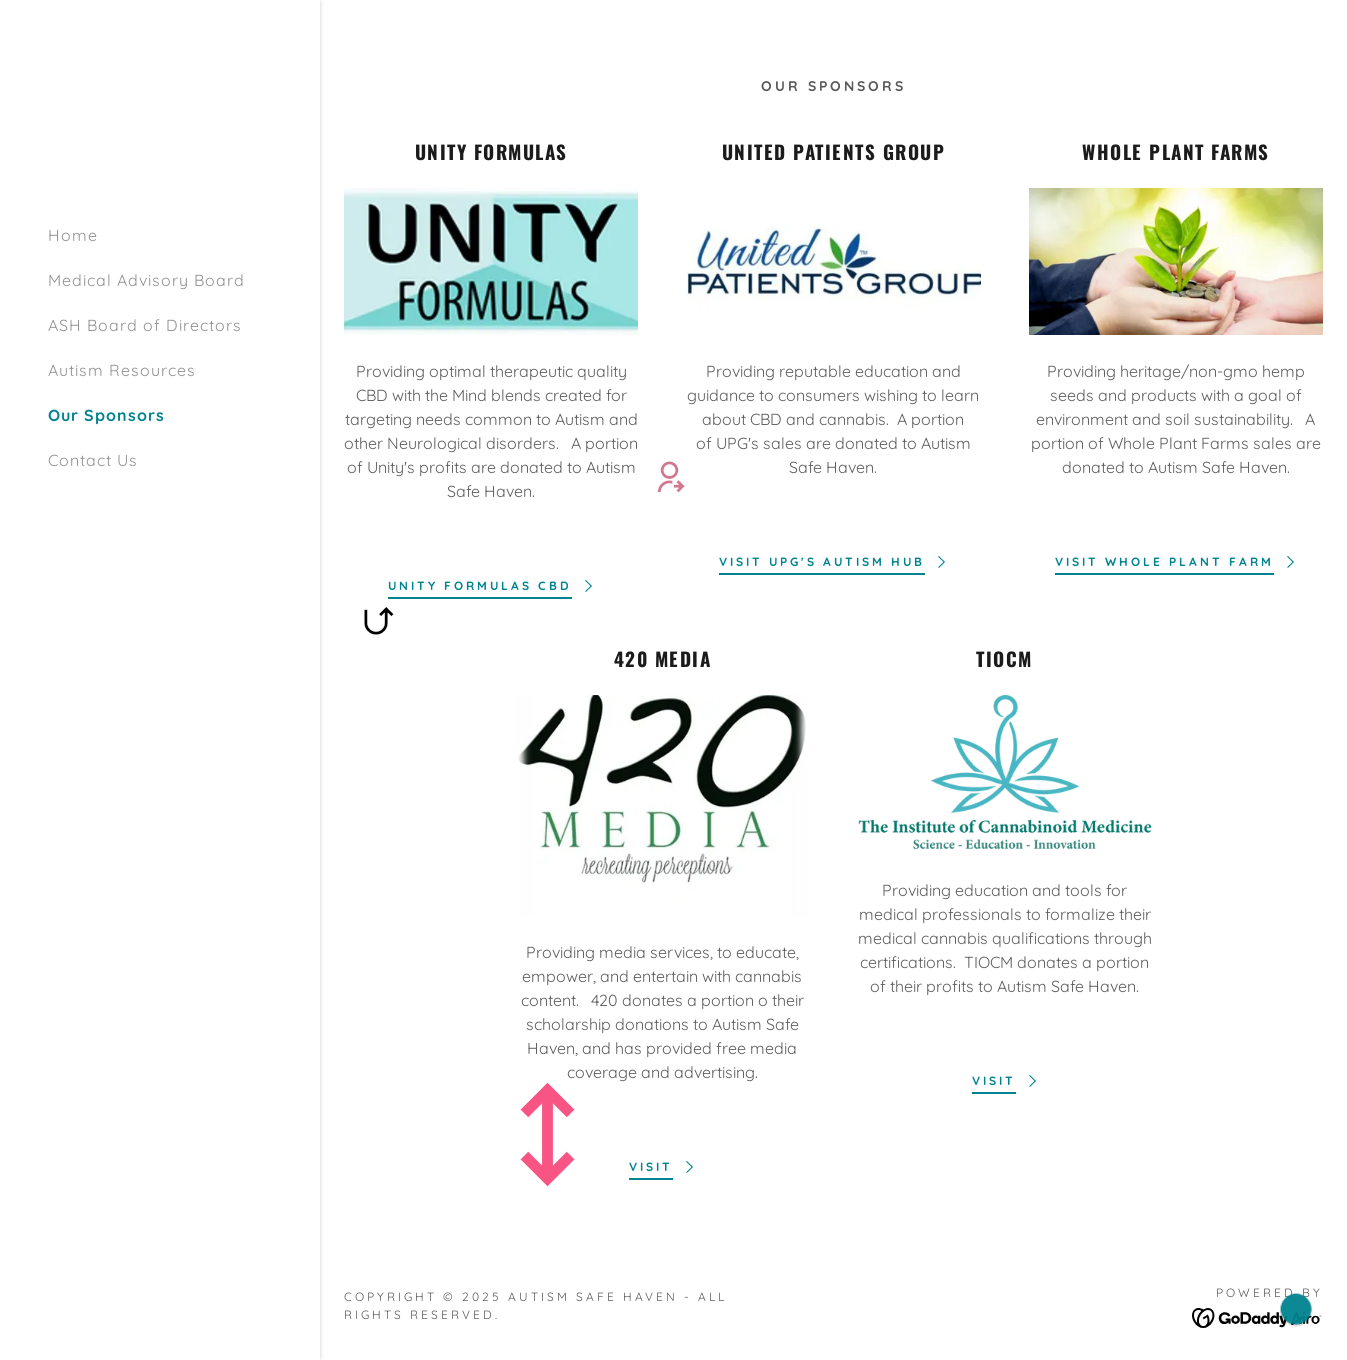 Image resolution: width=1347 pixels, height=1360 pixels. Describe the element at coordinates (377, 621) in the screenshot. I see `redo or repeat last action` at that location.